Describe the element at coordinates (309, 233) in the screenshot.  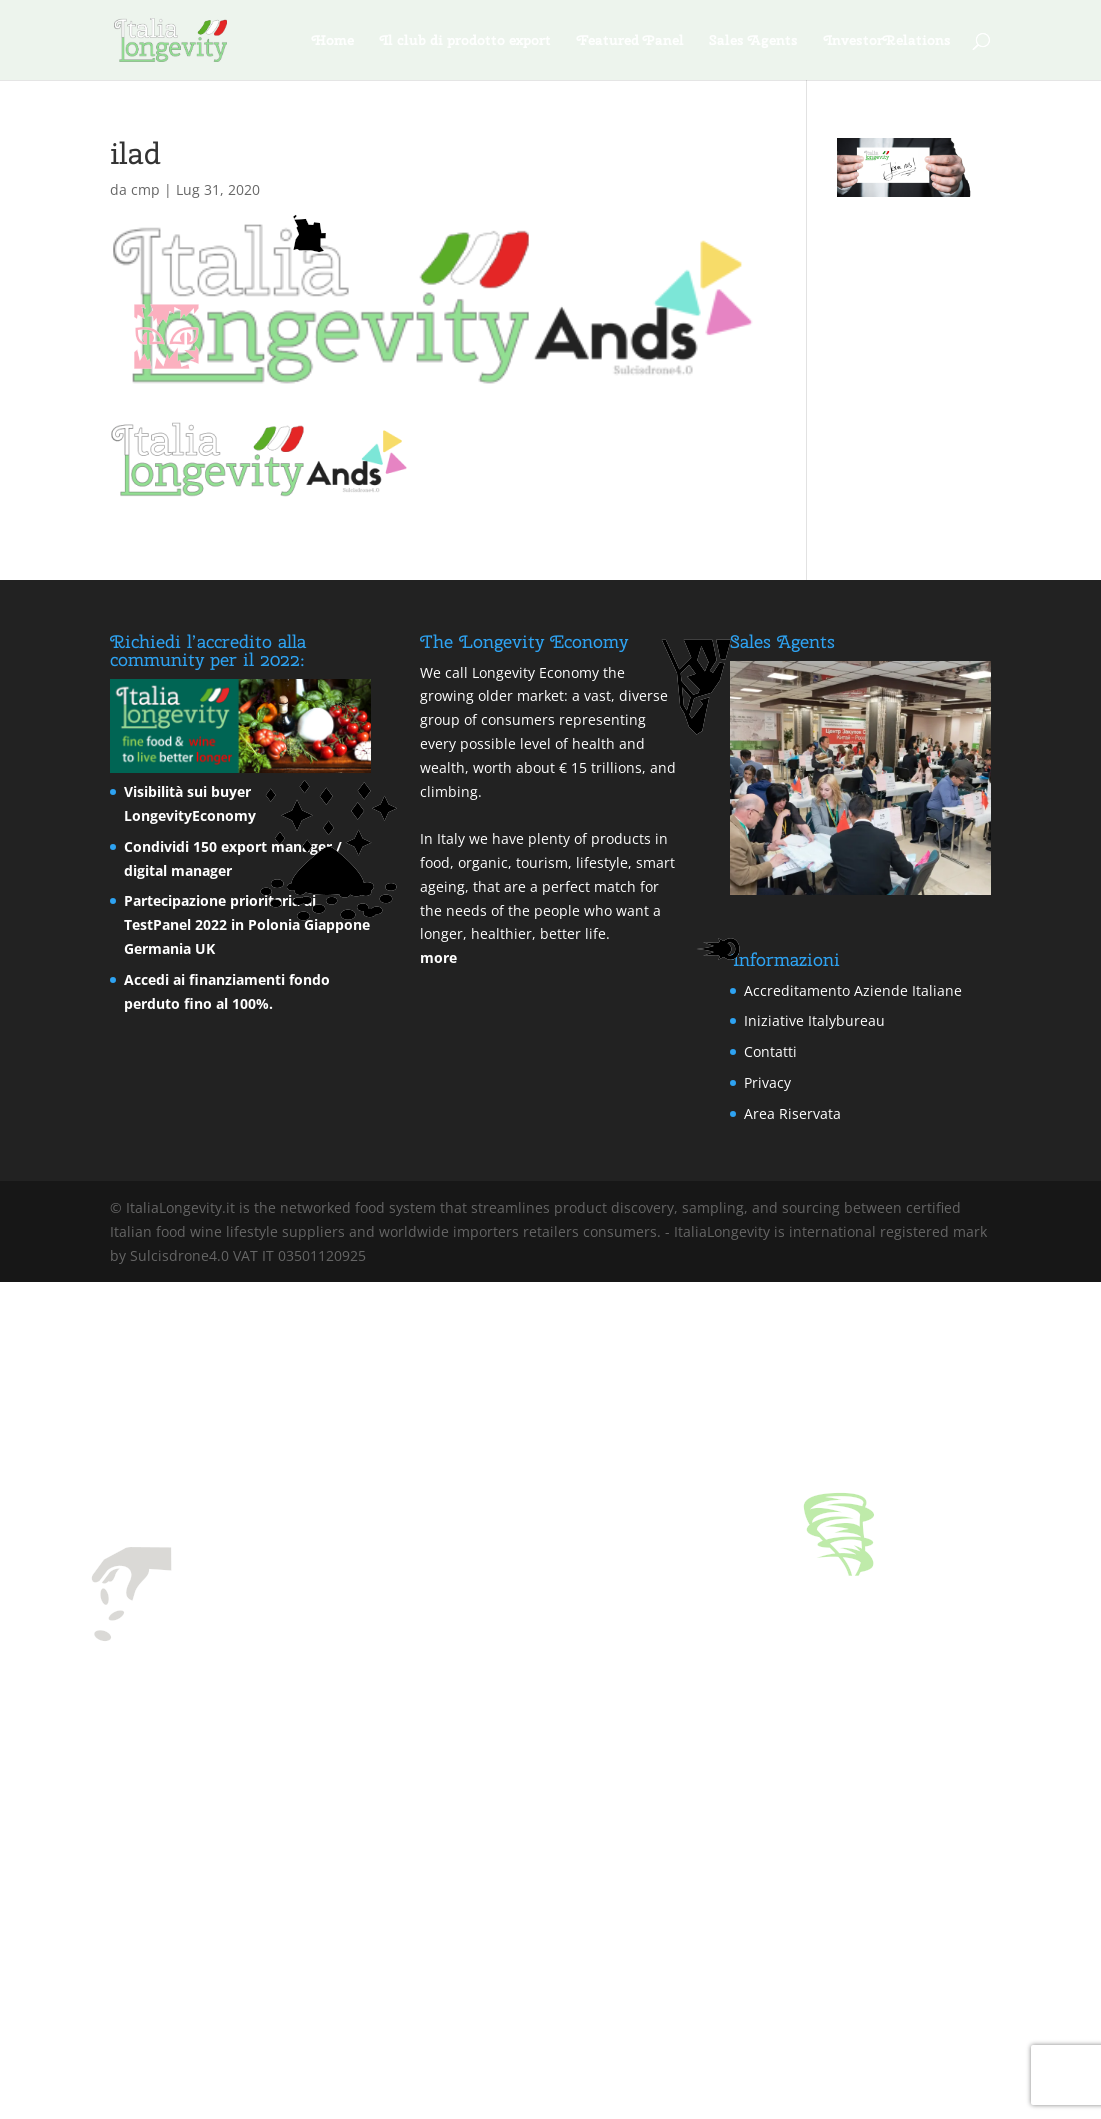
I see `select Angola as your country or region` at that location.